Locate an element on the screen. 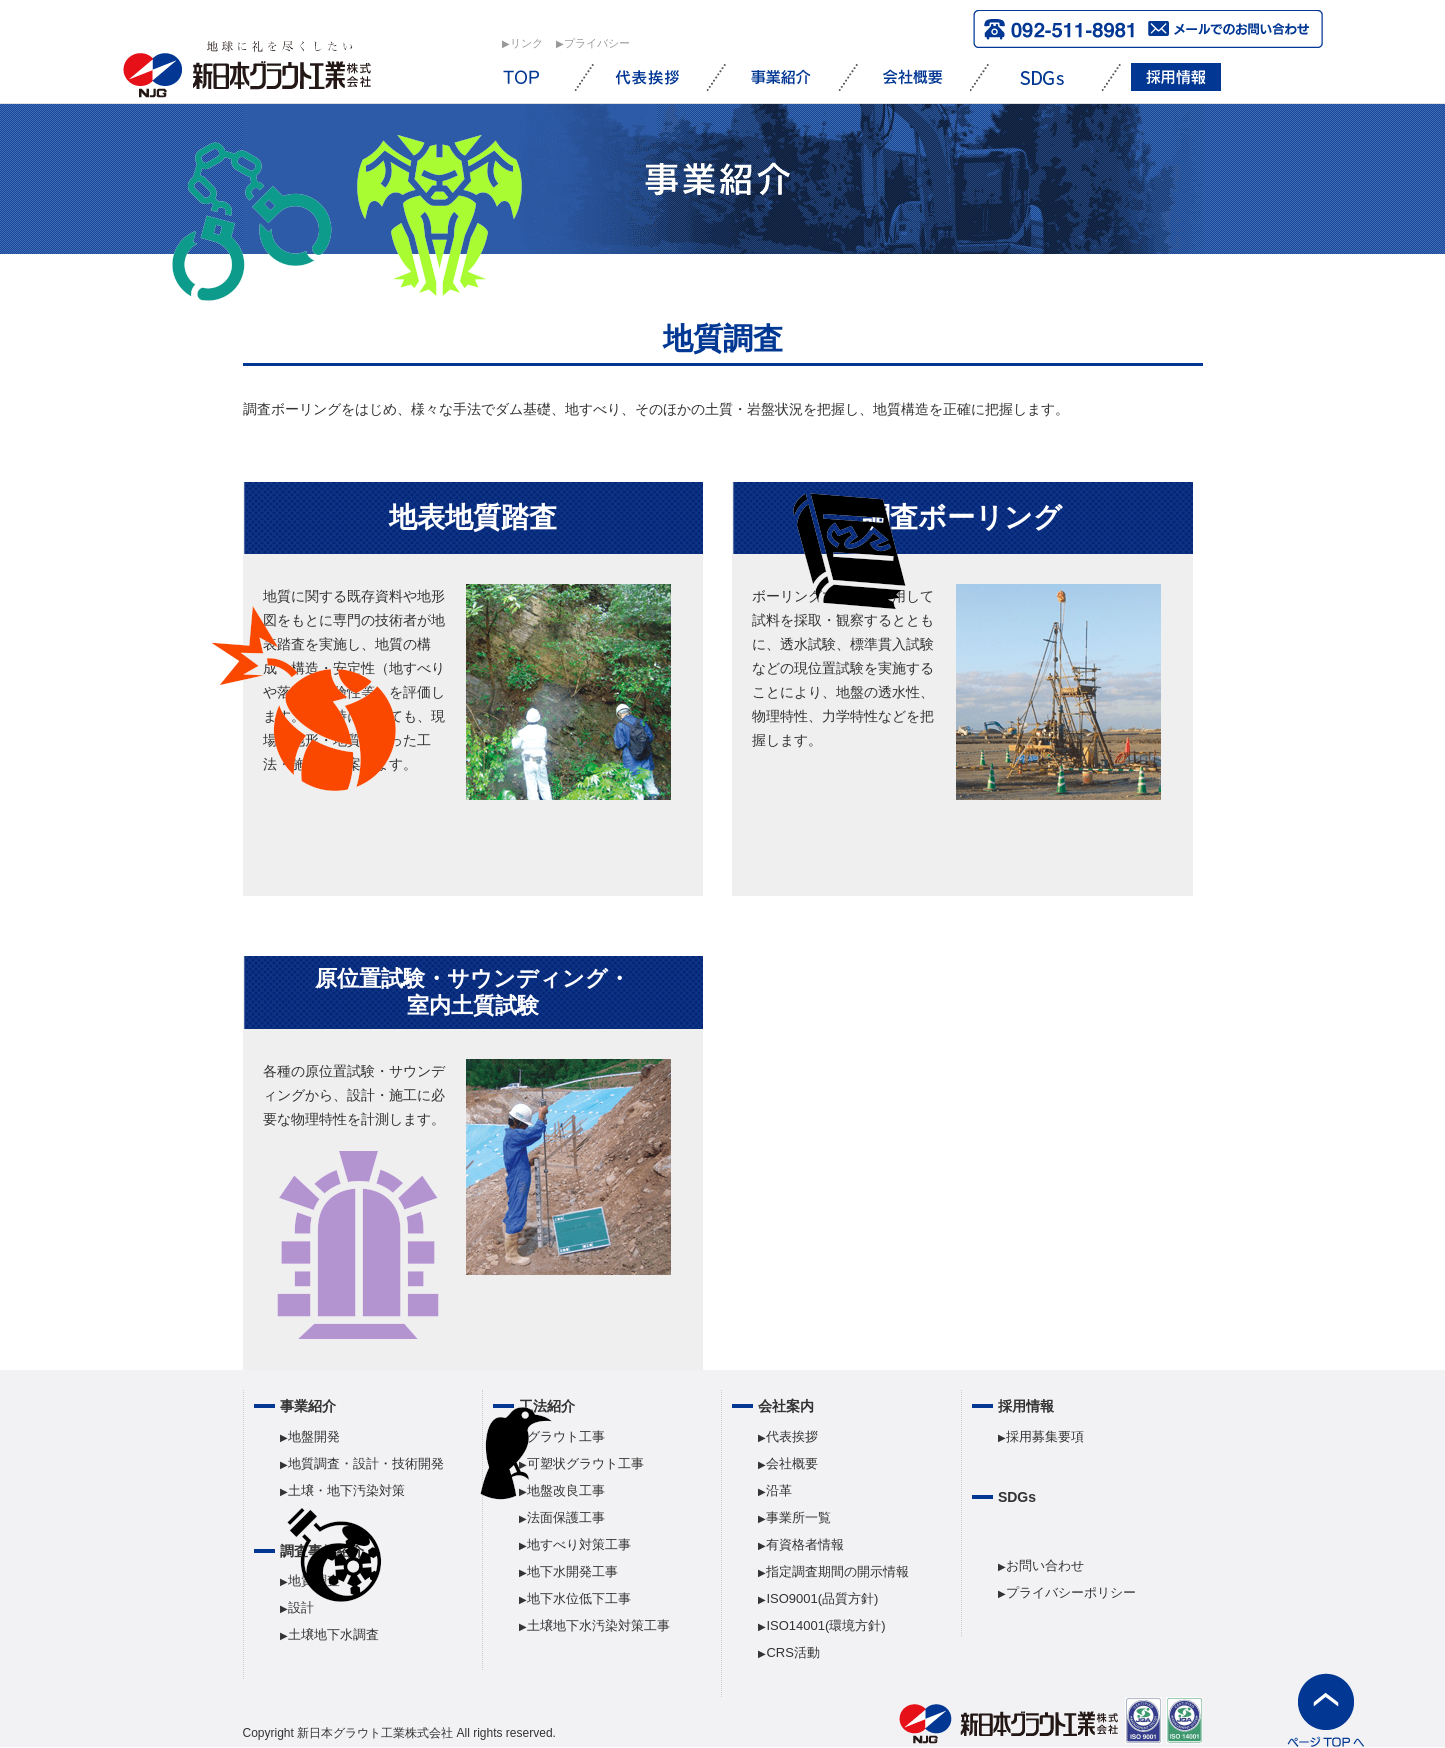 The height and width of the screenshot is (1748, 1445). enter a new room or area in a game is located at coordinates (358, 1245).